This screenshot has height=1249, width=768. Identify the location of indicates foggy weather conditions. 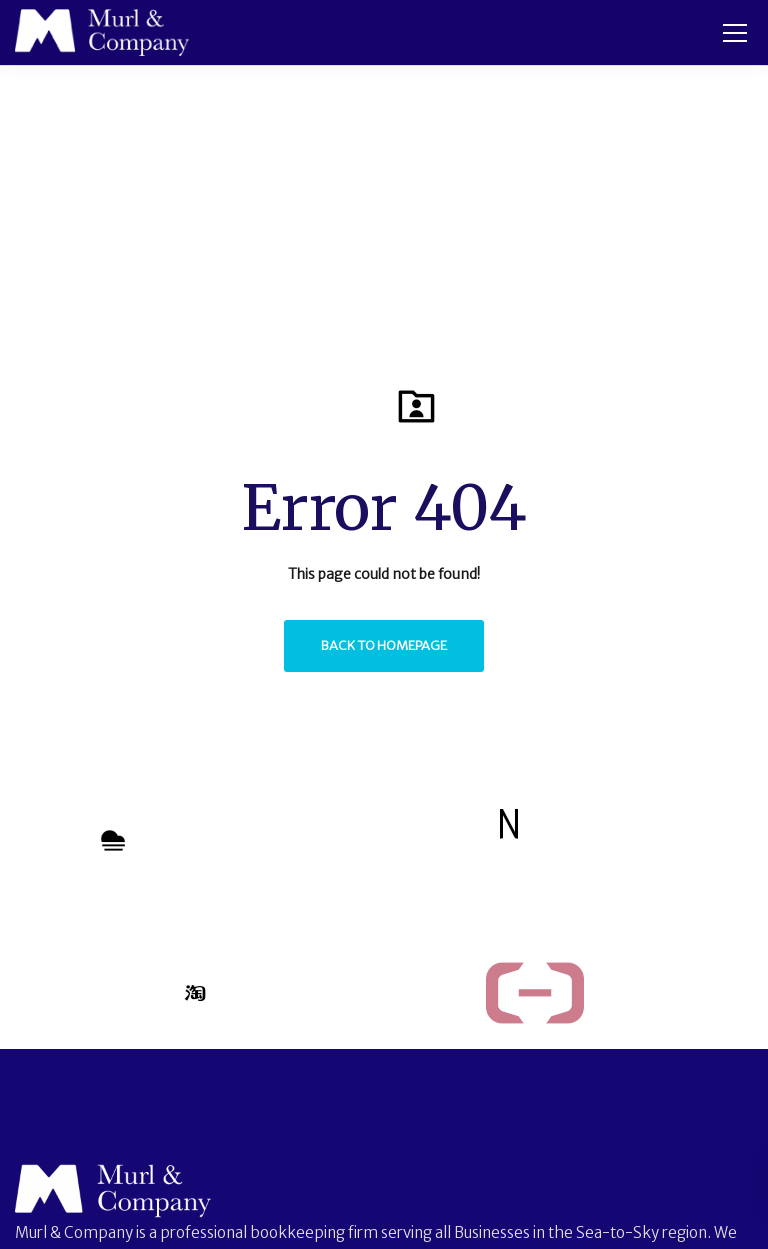
(113, 841).